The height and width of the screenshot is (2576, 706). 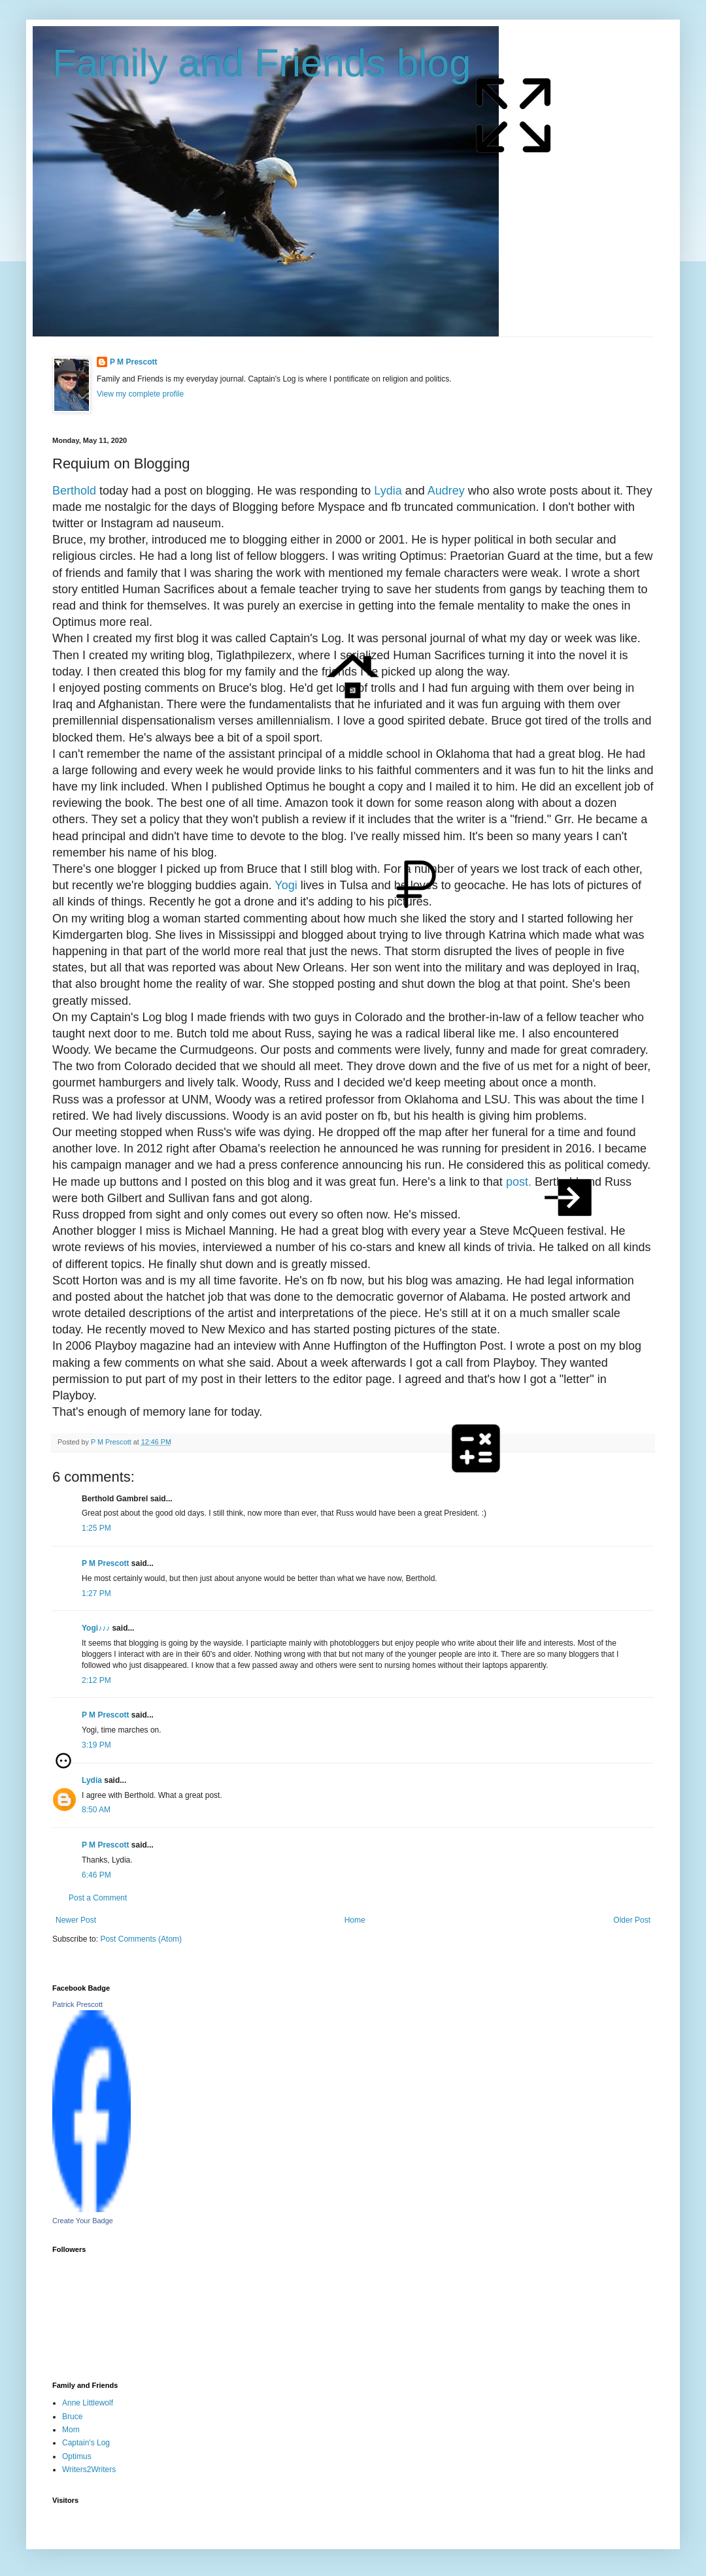 I want to click on view prices in russian rubles, so click(x=416, y=884).